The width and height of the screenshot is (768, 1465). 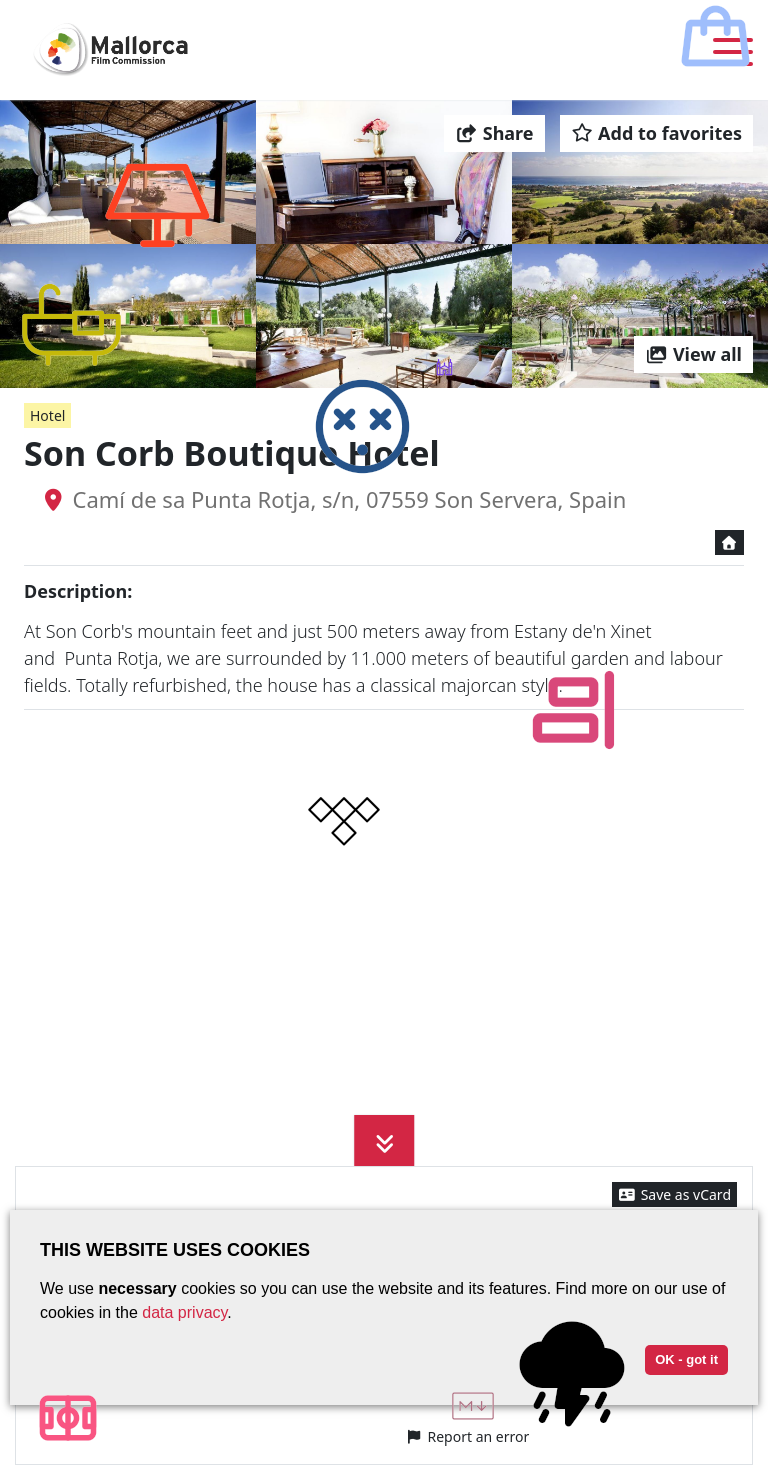 I want to click on indicates an error or failed state, so click(x=362, y=426).